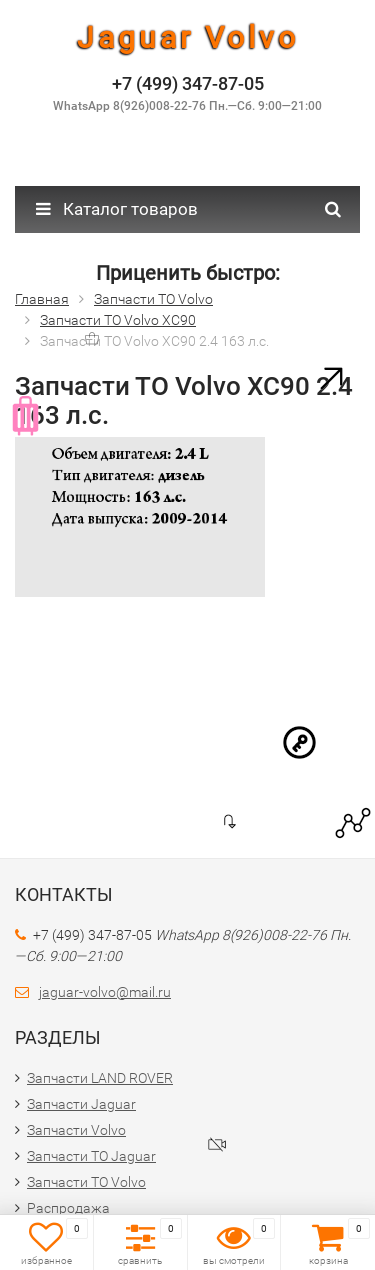 The image size is (375, 1270). What do you see at coordinates (25, 416) in the screenshot?
I see `access travel or trip planning features` at bounding box center [25, 416].